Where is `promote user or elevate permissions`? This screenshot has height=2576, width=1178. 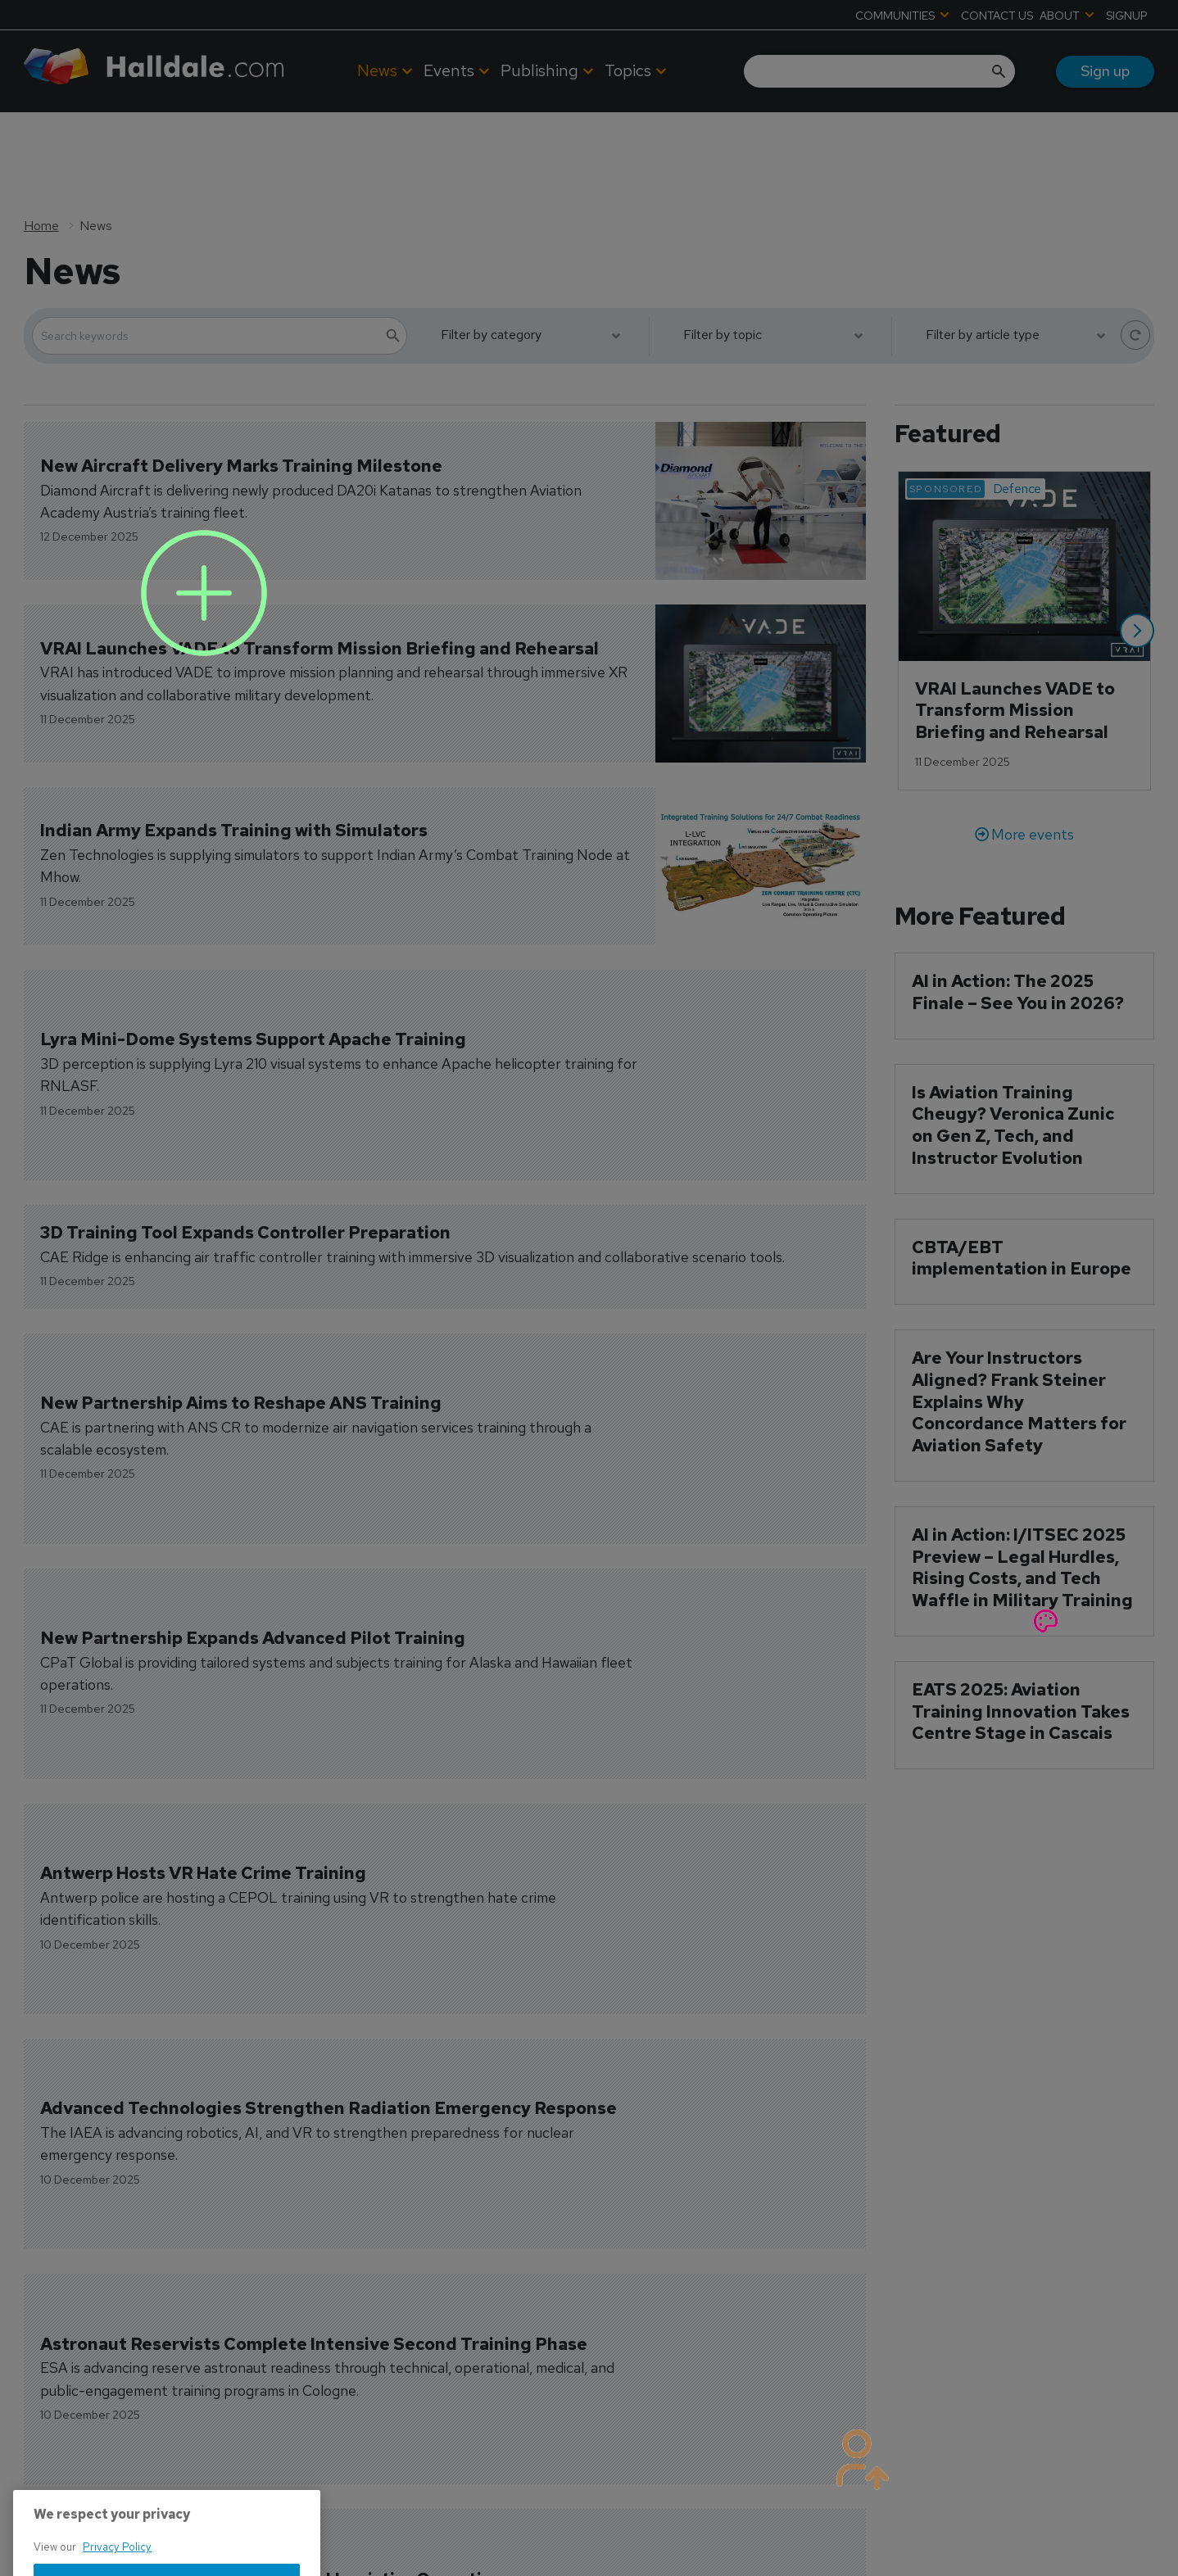
promote user or elevate permissions is located at coordinates (857, 2458).